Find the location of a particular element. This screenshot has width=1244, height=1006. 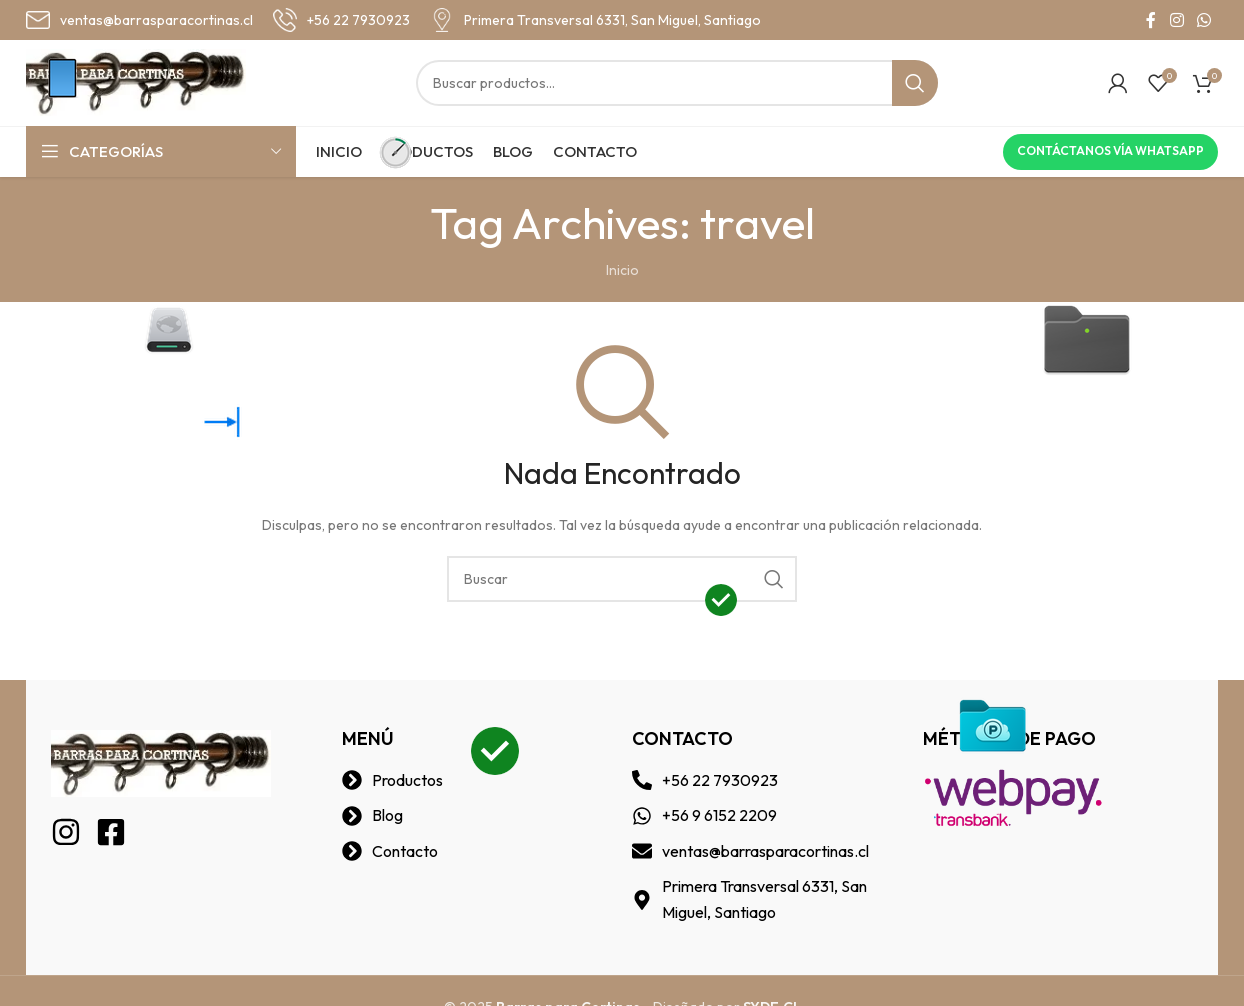

iPad Air device connected is located at coordinates (62, 78).